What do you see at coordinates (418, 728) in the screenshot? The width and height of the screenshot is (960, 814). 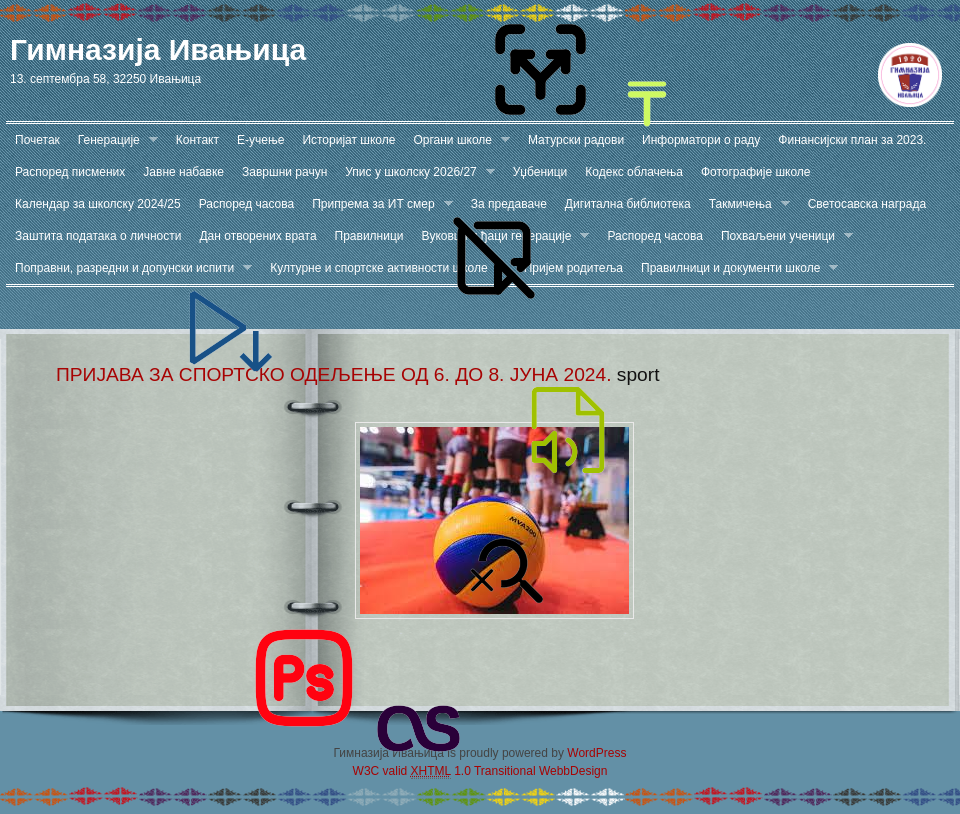 I see `open Last.fm app` at bounding box center [418, 728].